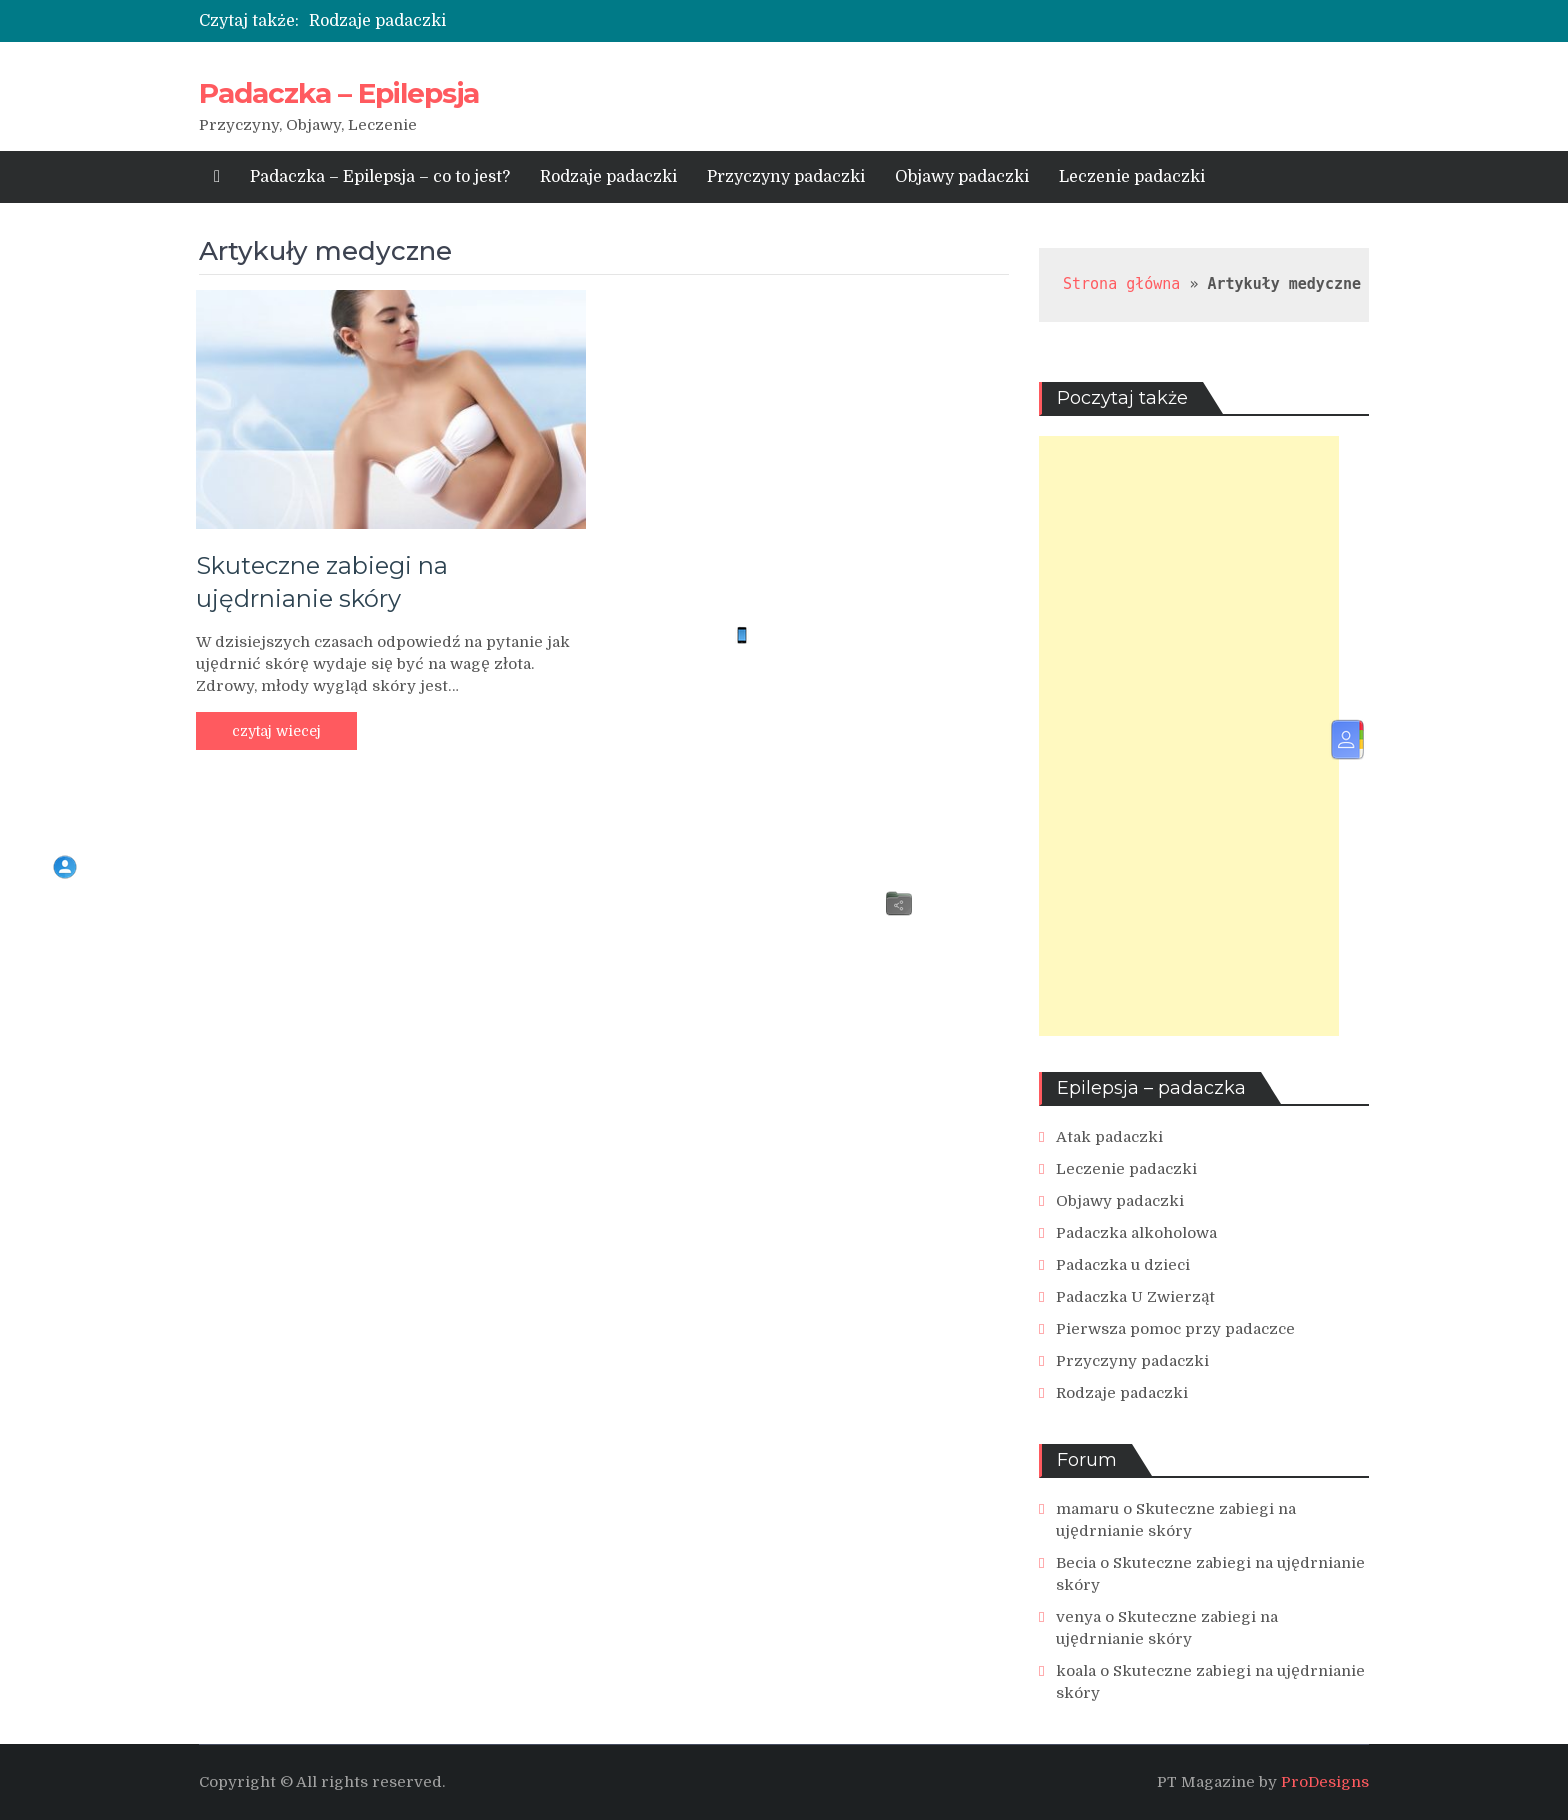 The height and width of the screenshot is (1820, 1568). I want to click on open the address book application, so click(1347, 739).